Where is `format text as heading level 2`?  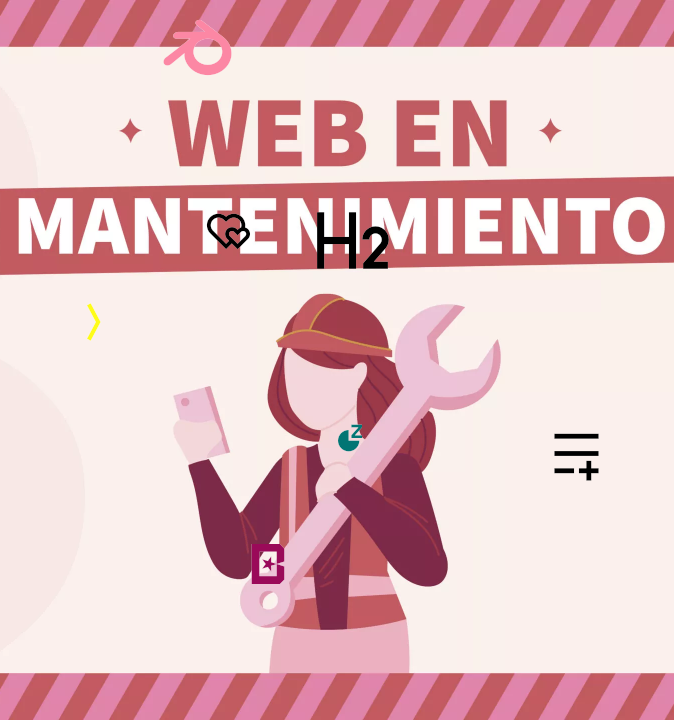
format text as heading level 2 is located at coordinates (352, 240).